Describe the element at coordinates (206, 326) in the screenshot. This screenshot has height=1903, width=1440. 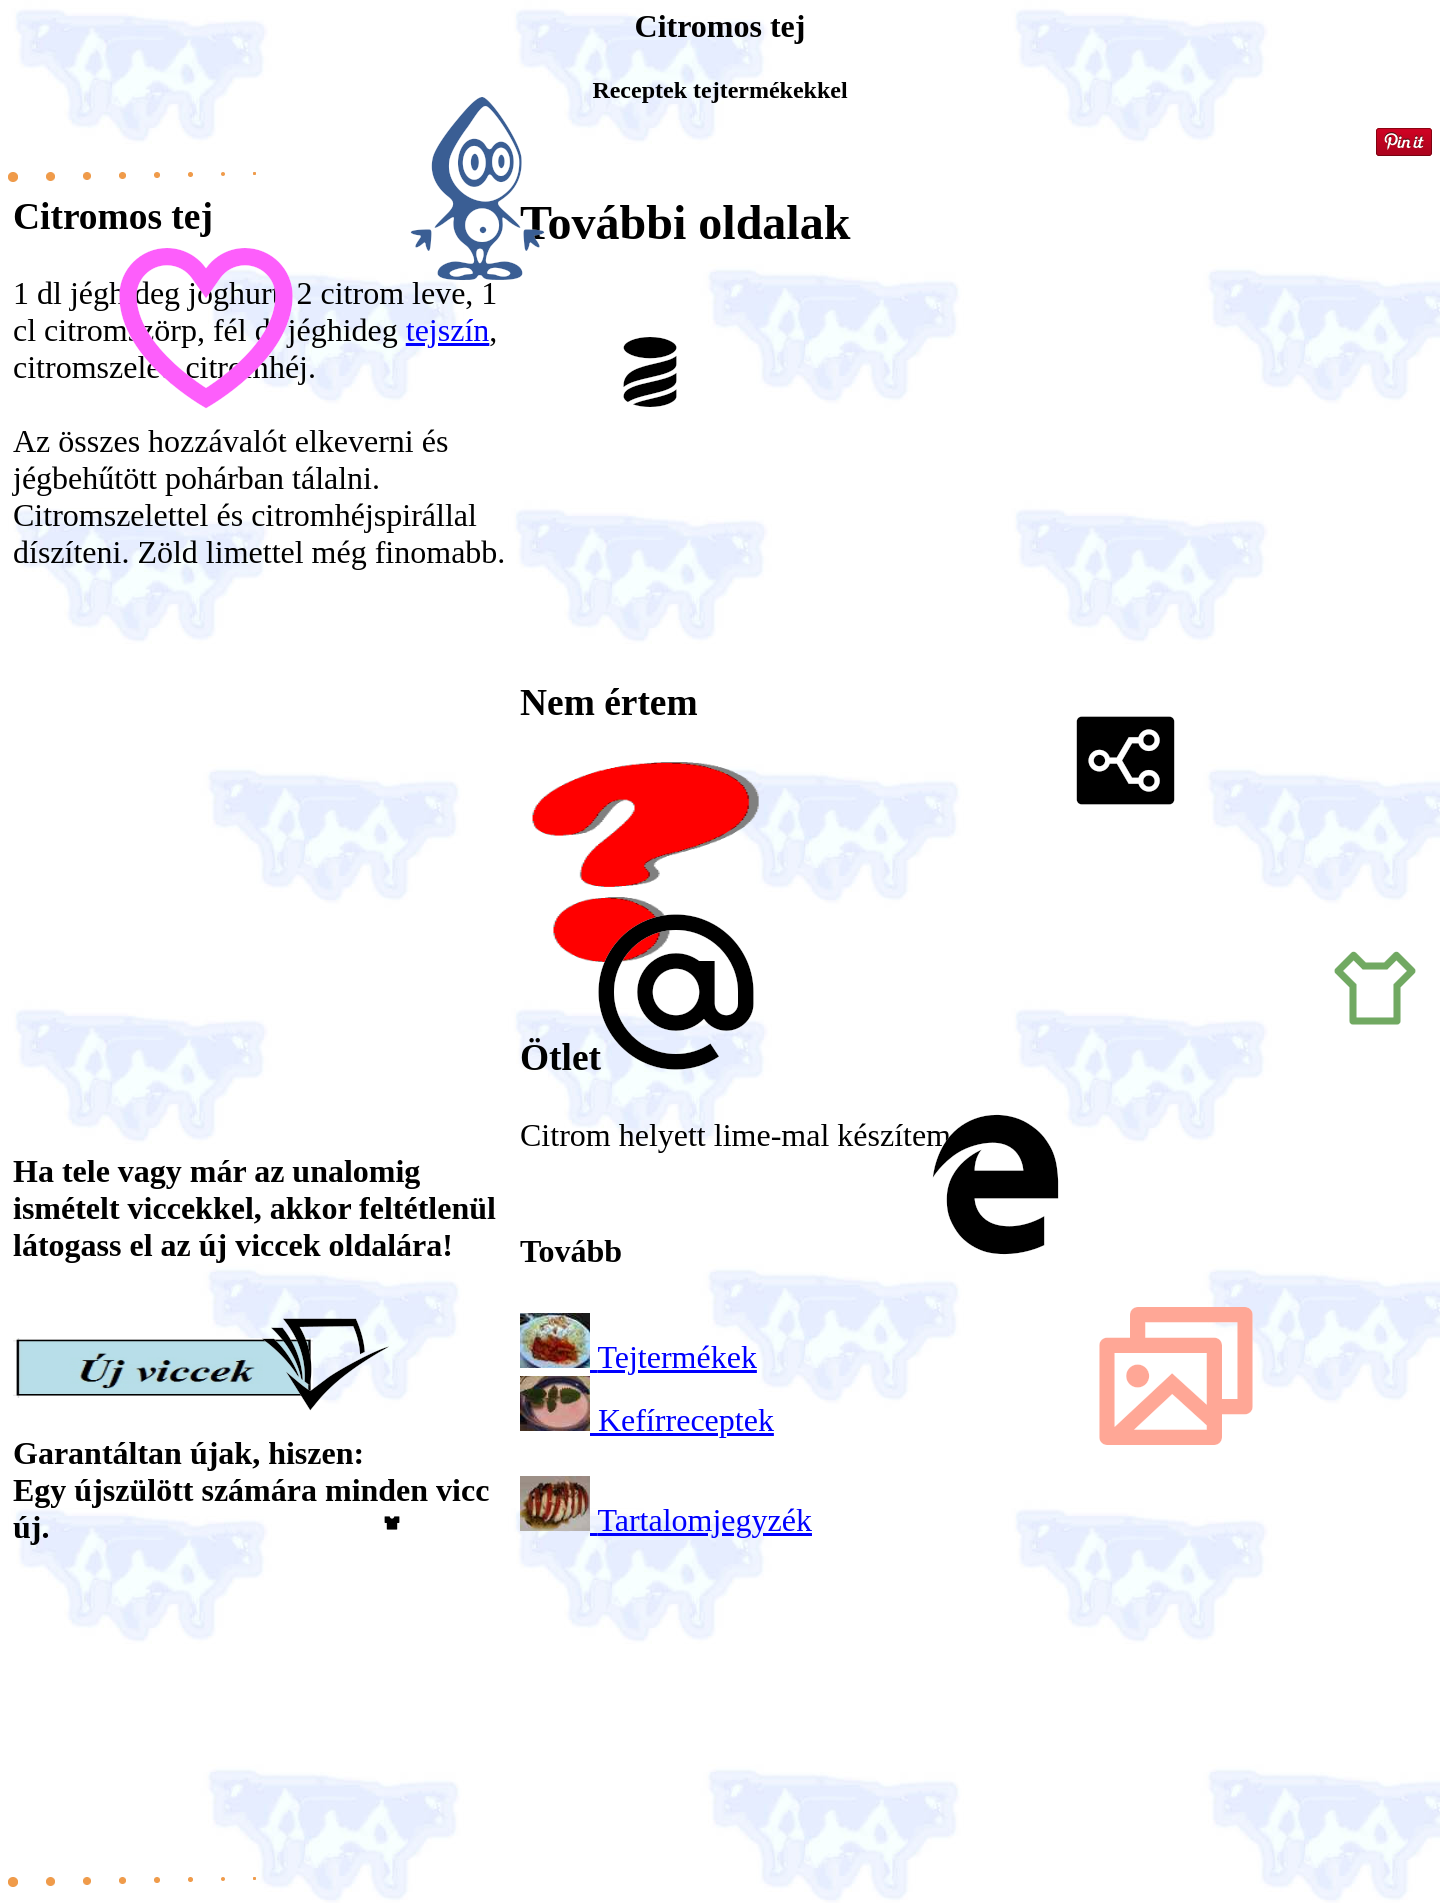
I see `add to favorites` at that location.